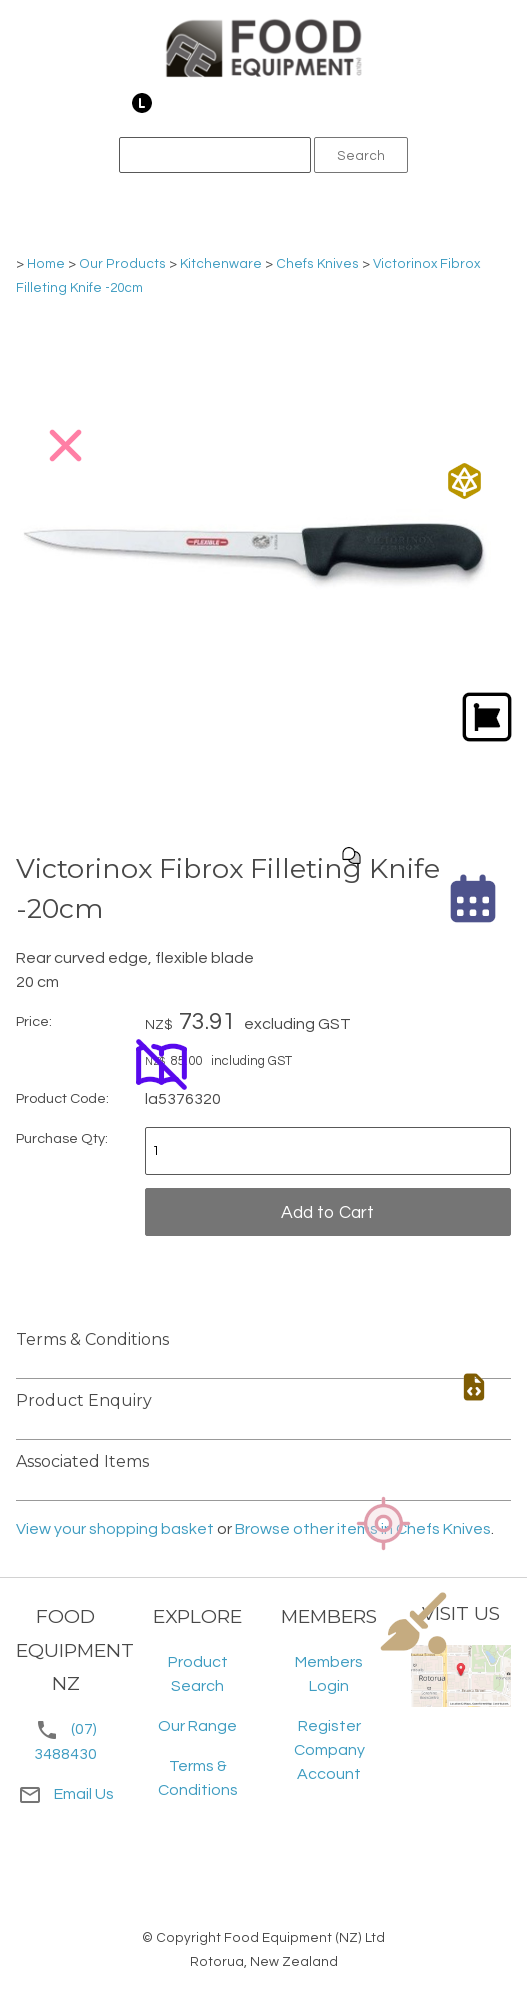  I want to click on get current location, so click(383, 1523).